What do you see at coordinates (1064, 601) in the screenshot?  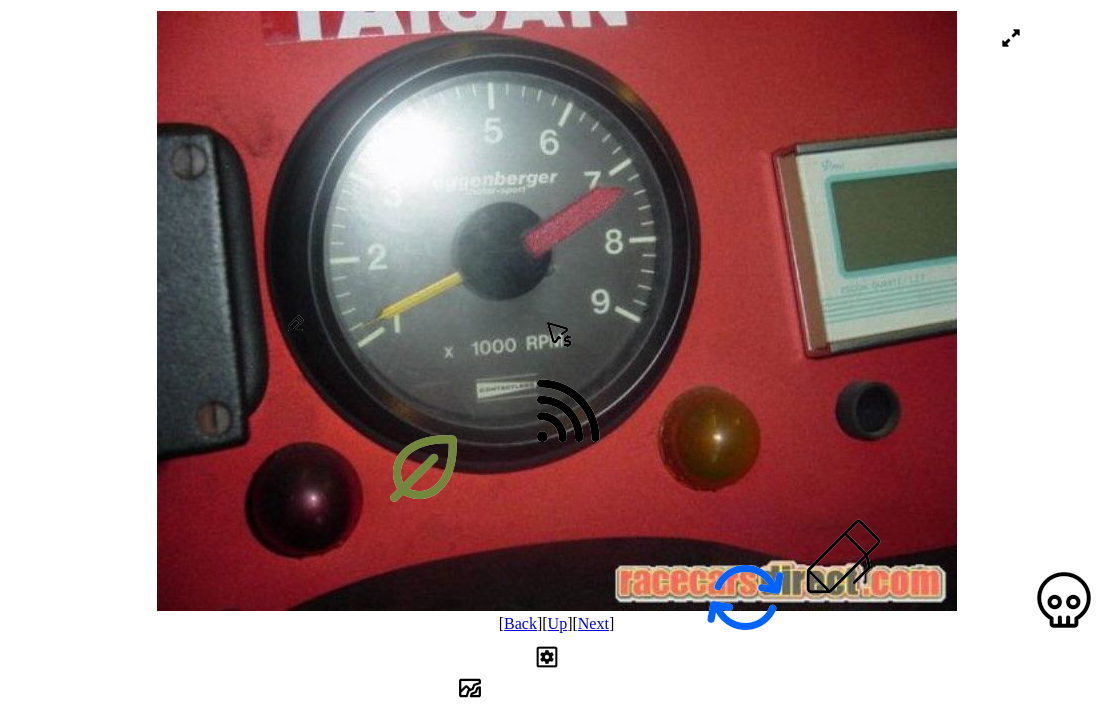 I see `indicates danger or fatal error` at bounding box center [1064, 601].